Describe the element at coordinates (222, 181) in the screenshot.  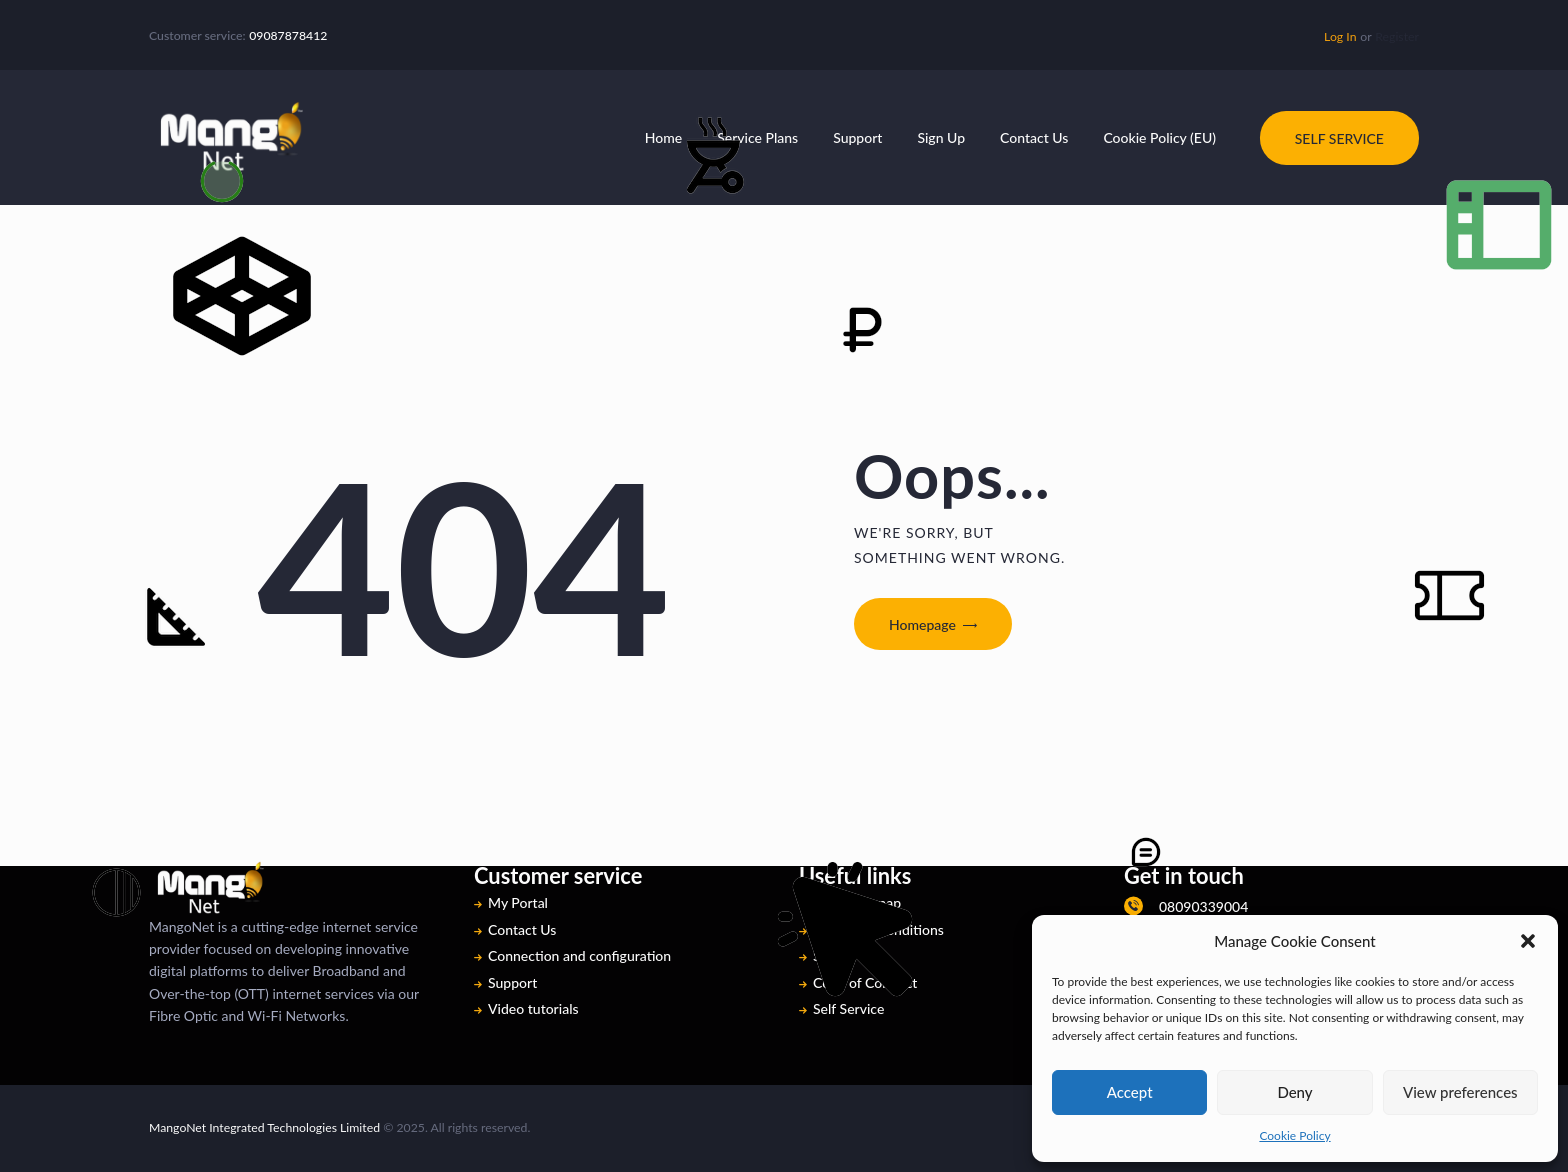
I see `loading or processing in progress` at that location.